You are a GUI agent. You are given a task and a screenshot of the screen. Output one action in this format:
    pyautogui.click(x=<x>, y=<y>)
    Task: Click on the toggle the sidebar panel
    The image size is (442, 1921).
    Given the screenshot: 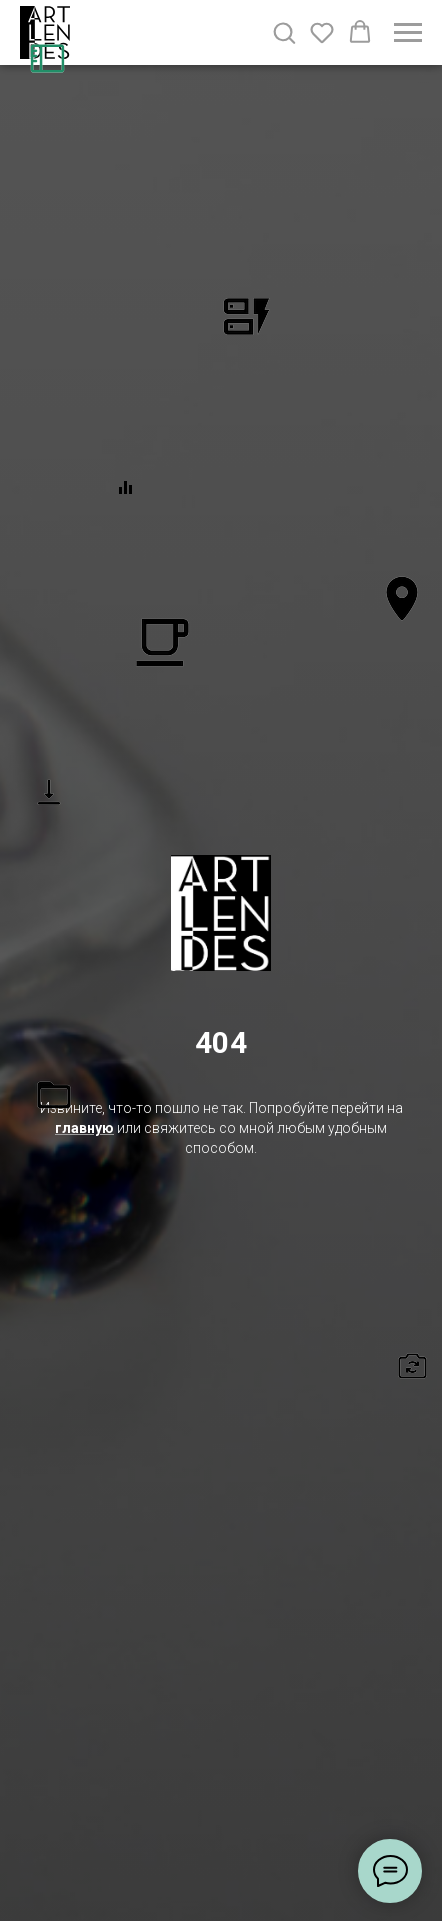 What is the action you would take?
    pyautogui.click(x=47, y=58)
    